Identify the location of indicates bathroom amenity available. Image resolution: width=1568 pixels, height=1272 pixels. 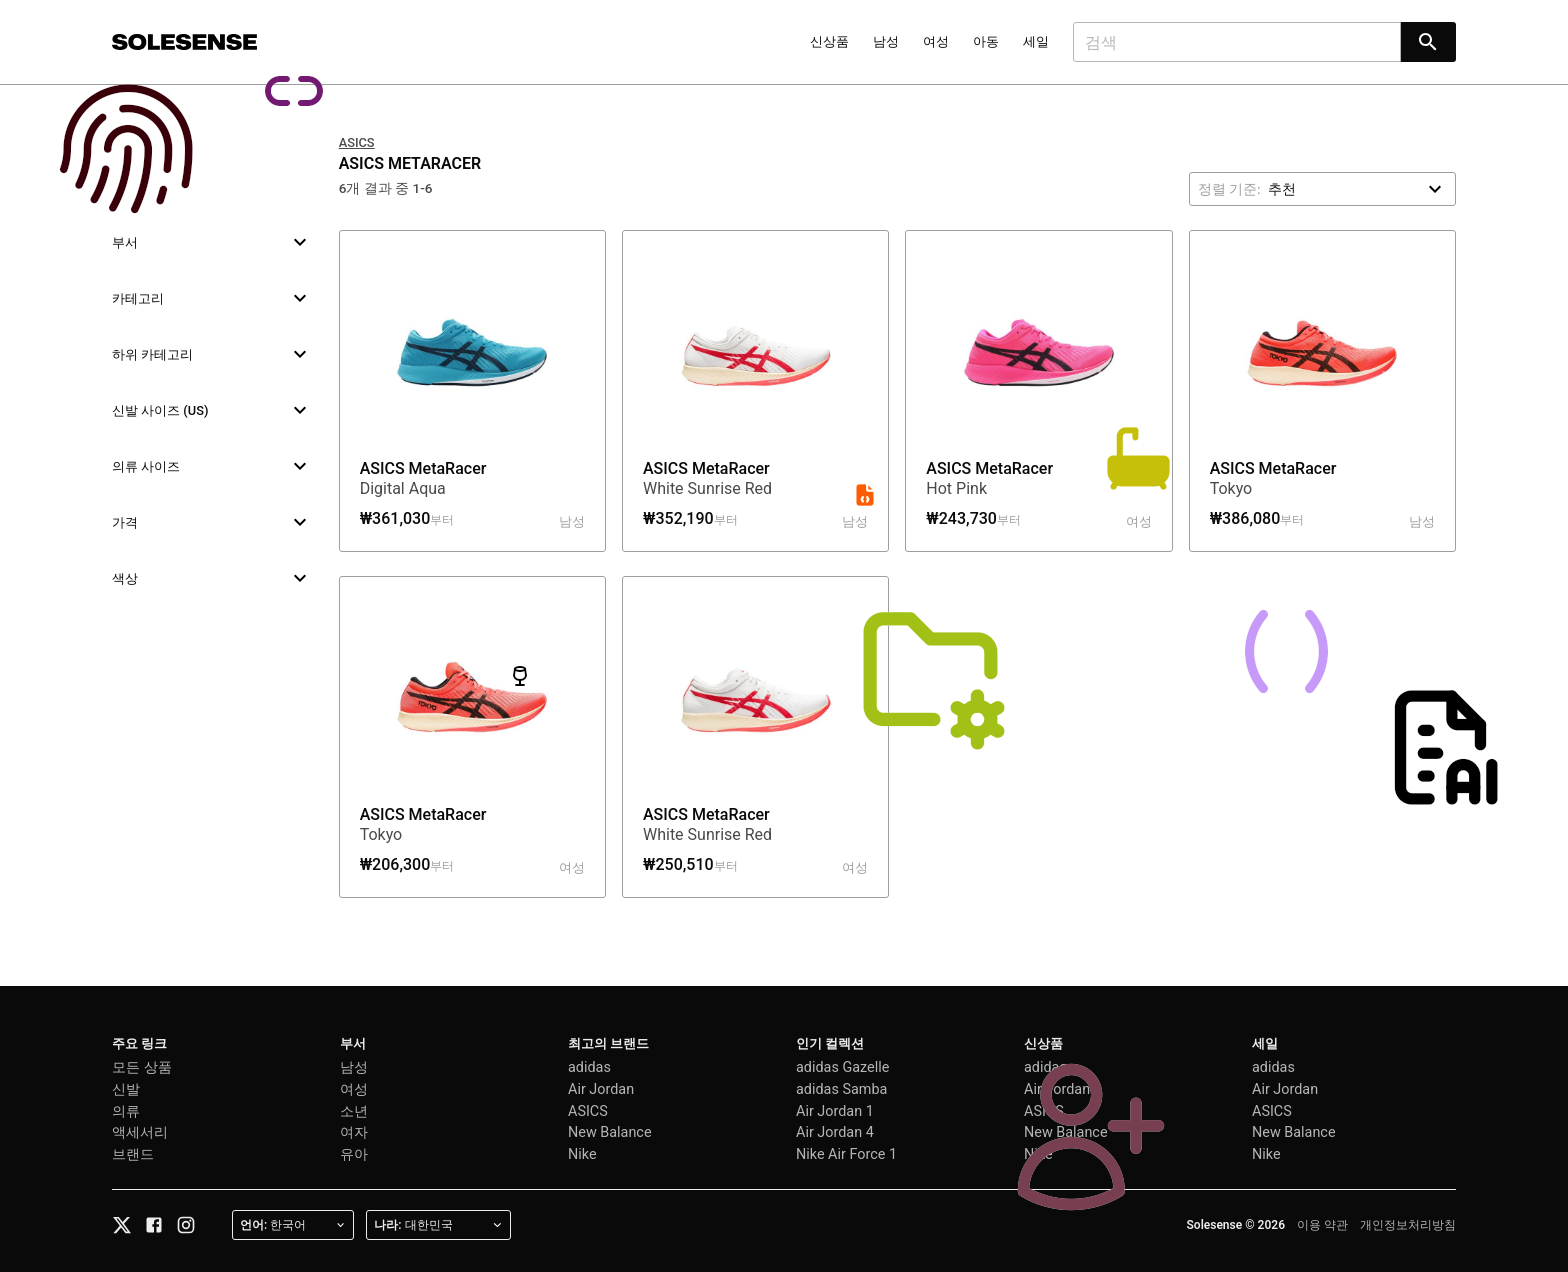
(1138, 458).